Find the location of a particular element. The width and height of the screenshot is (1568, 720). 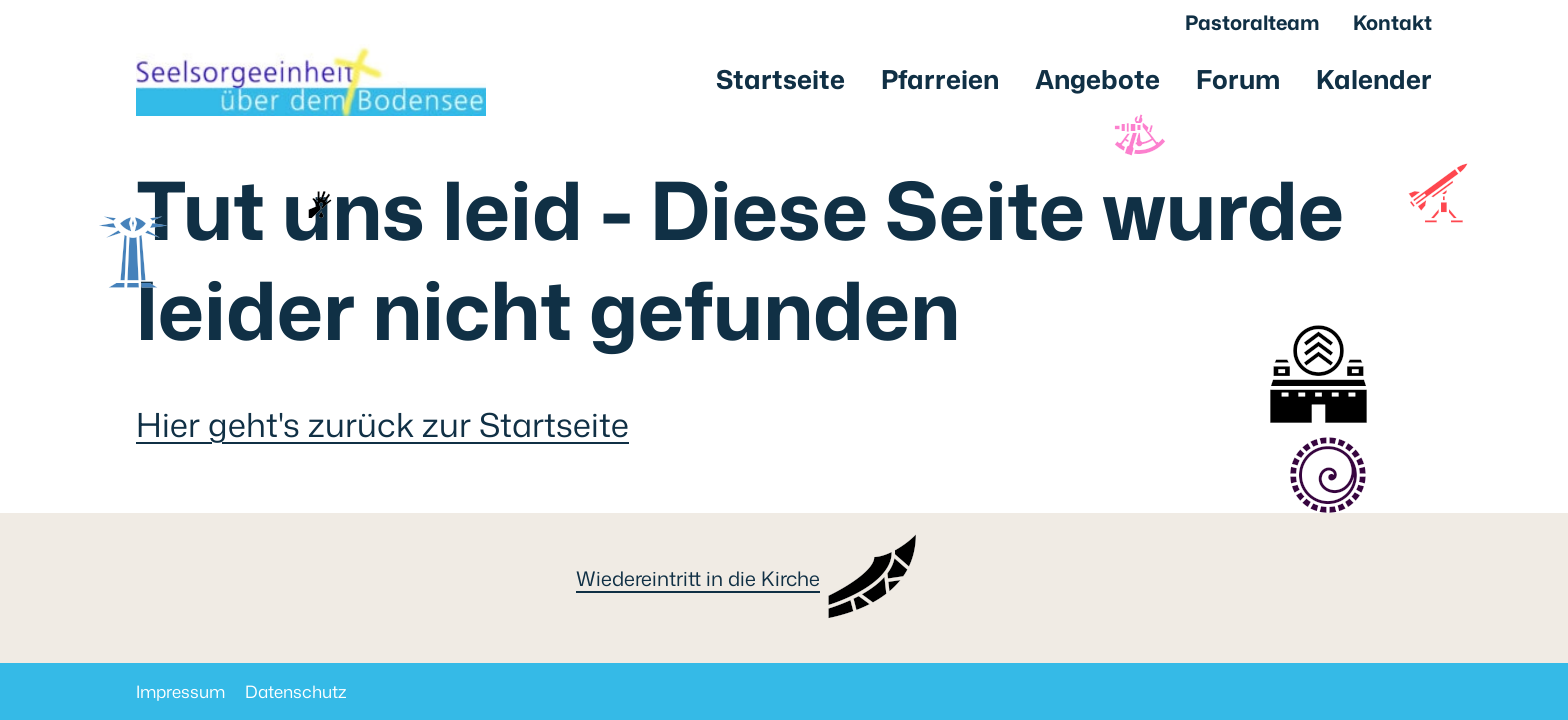

represents a military or defensive structure in a game is located at coordinates (1318, 374).